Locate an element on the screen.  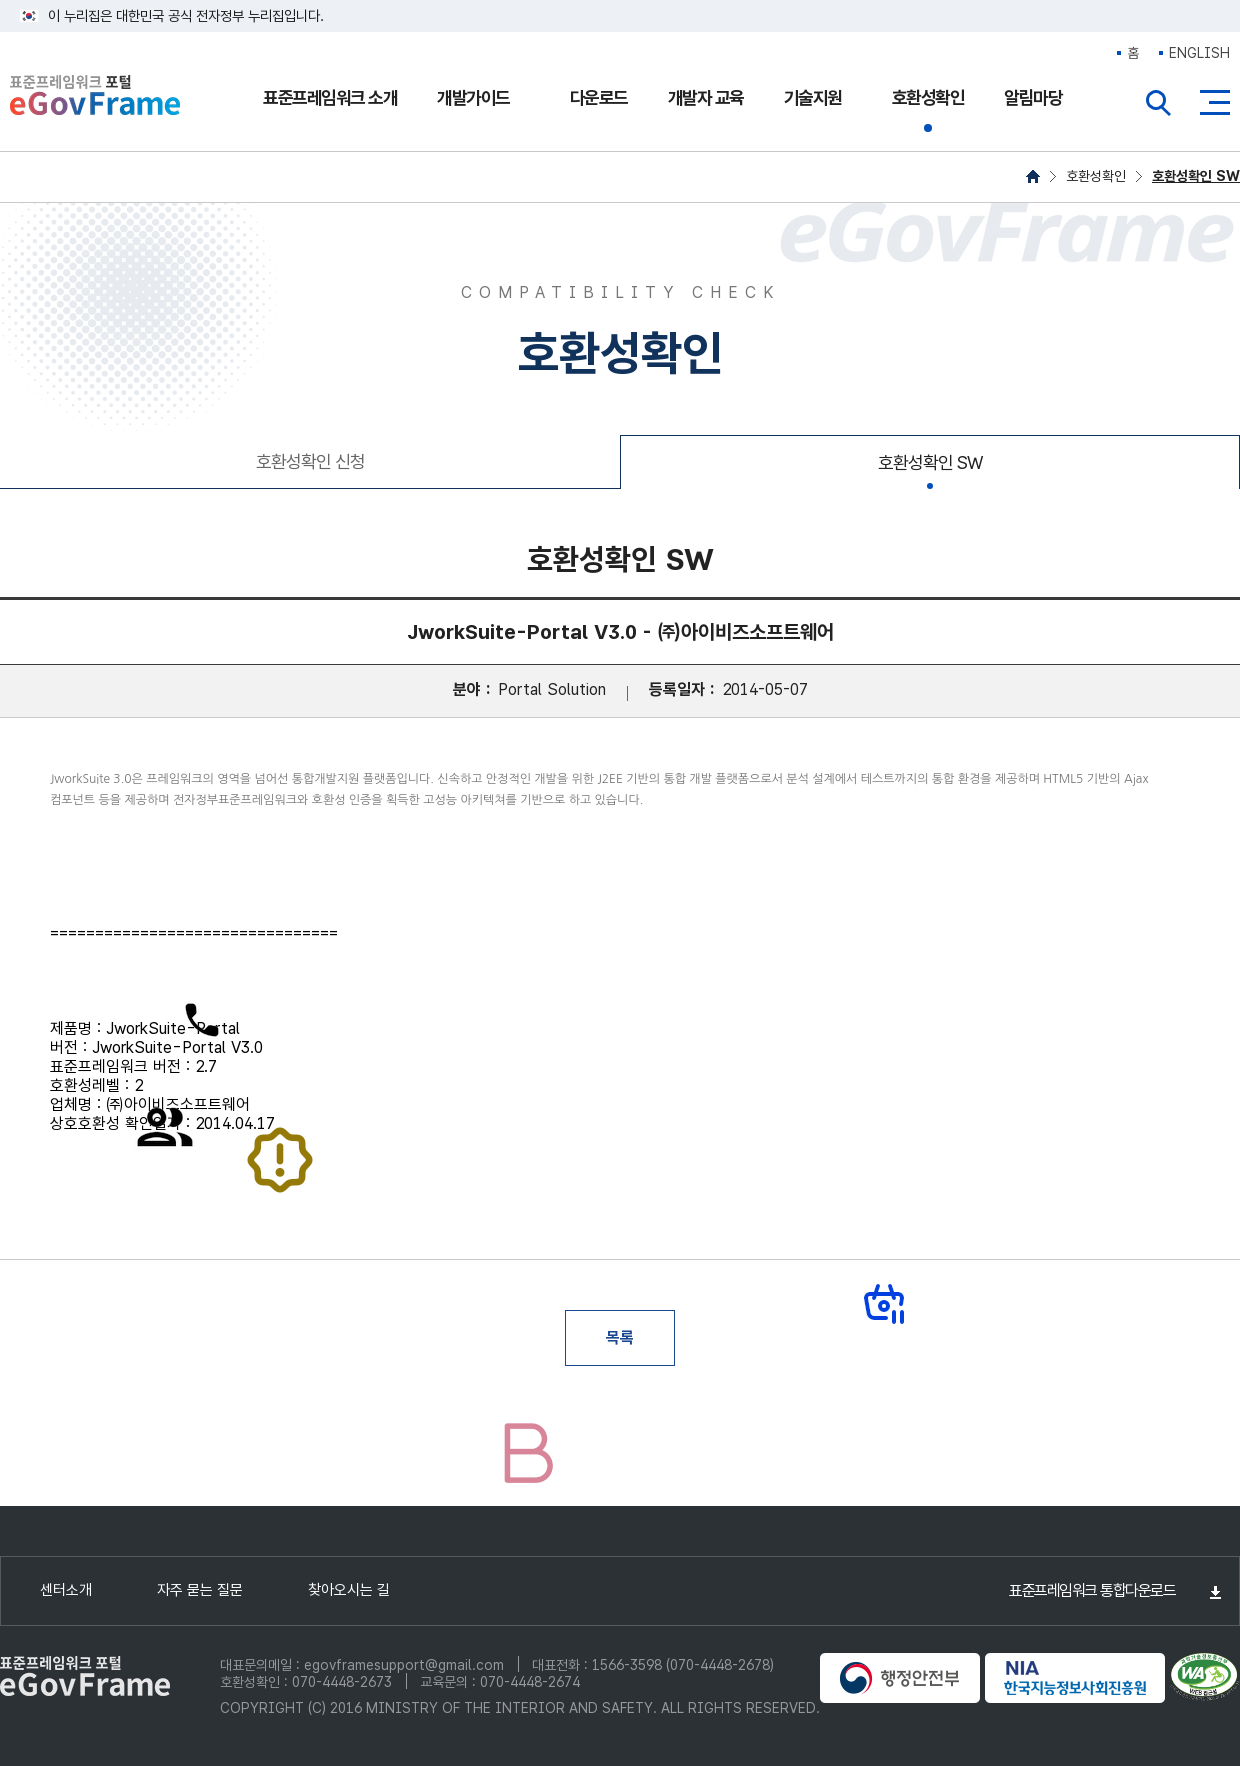
pause or hold shopping basket is located at coordinates (884, 1302).